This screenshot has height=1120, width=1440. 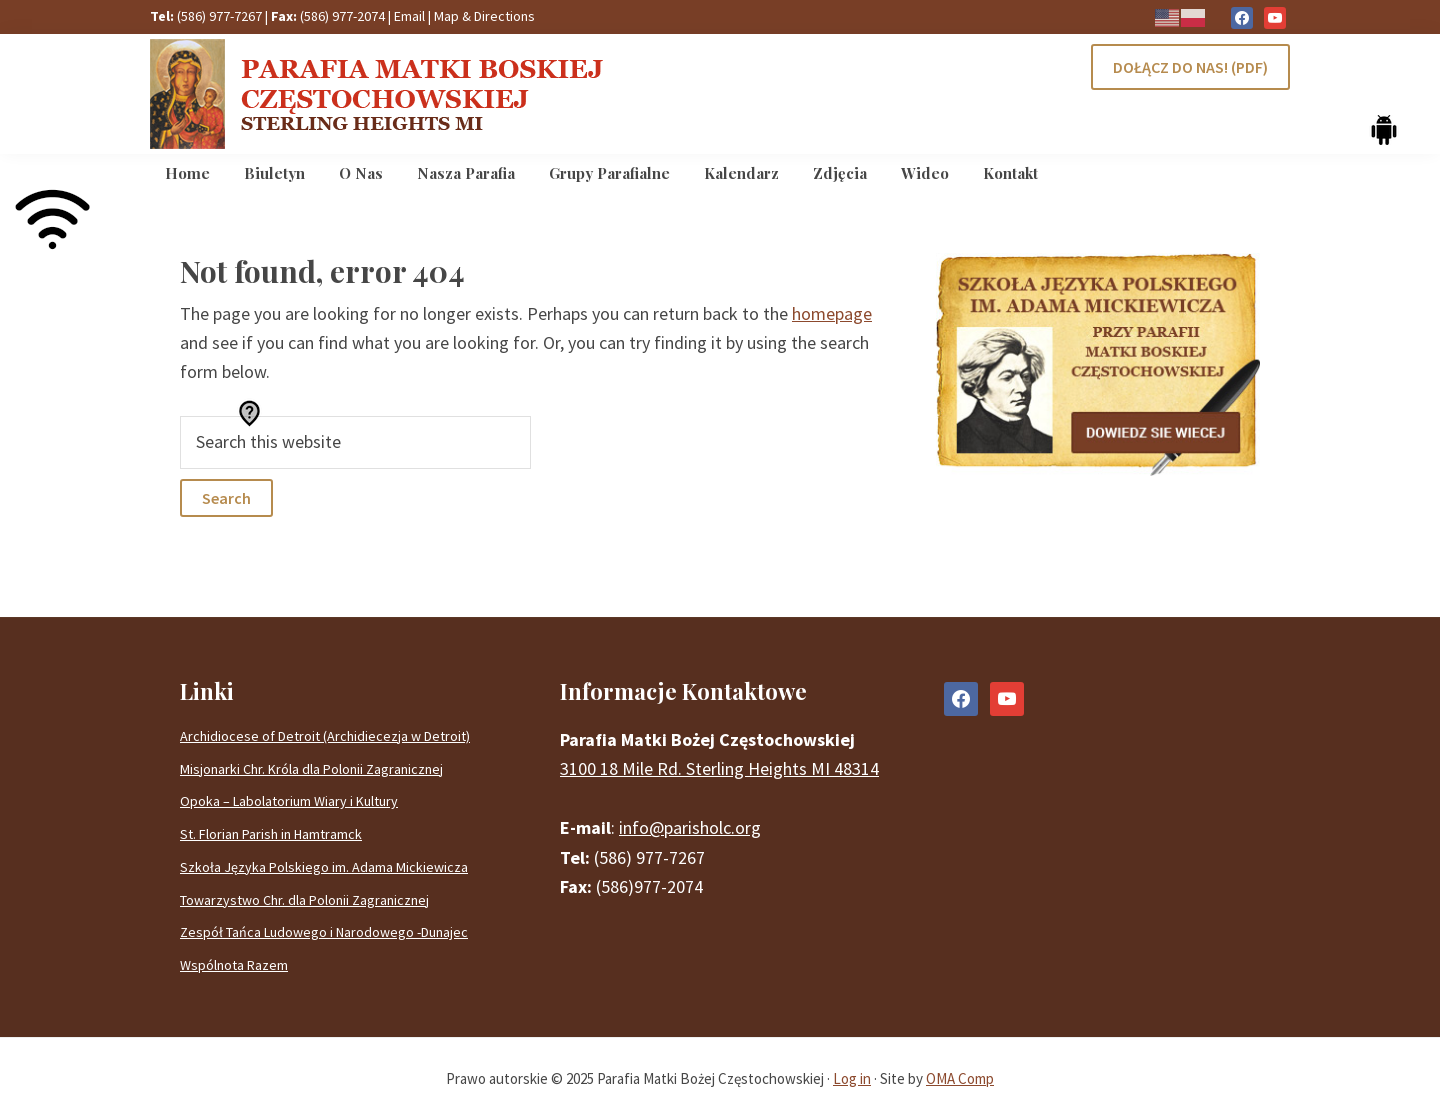 I want to click on indicates active wifi connection, so click(x=52, y=219).